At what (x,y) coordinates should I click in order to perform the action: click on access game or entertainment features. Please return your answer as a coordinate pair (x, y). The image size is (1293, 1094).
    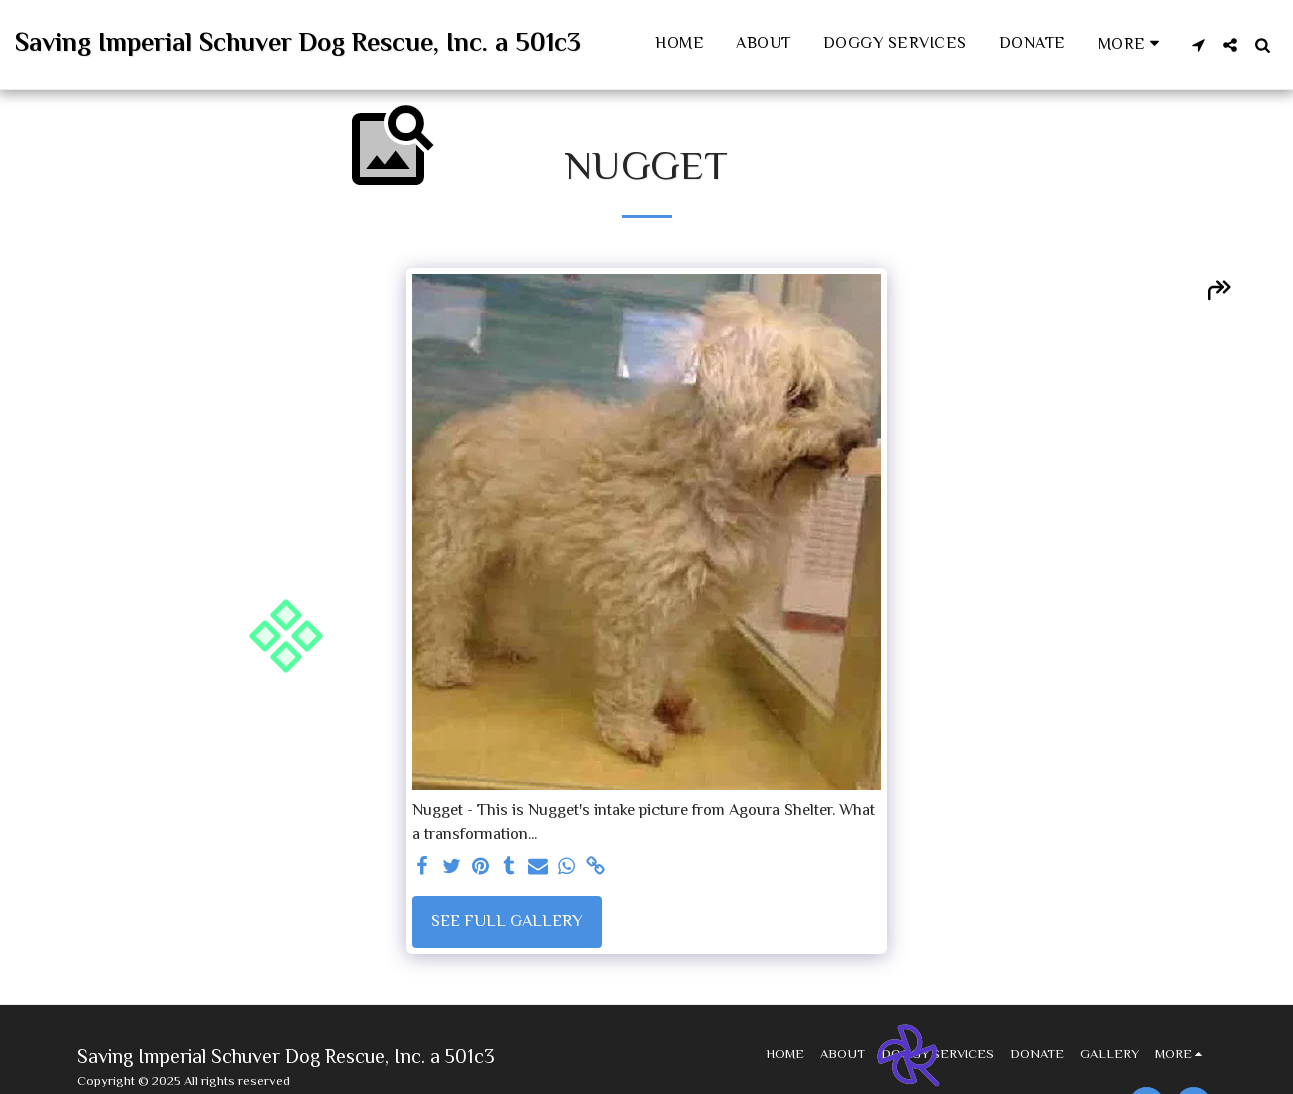
    Looking at the image, I should click on (286, 636).